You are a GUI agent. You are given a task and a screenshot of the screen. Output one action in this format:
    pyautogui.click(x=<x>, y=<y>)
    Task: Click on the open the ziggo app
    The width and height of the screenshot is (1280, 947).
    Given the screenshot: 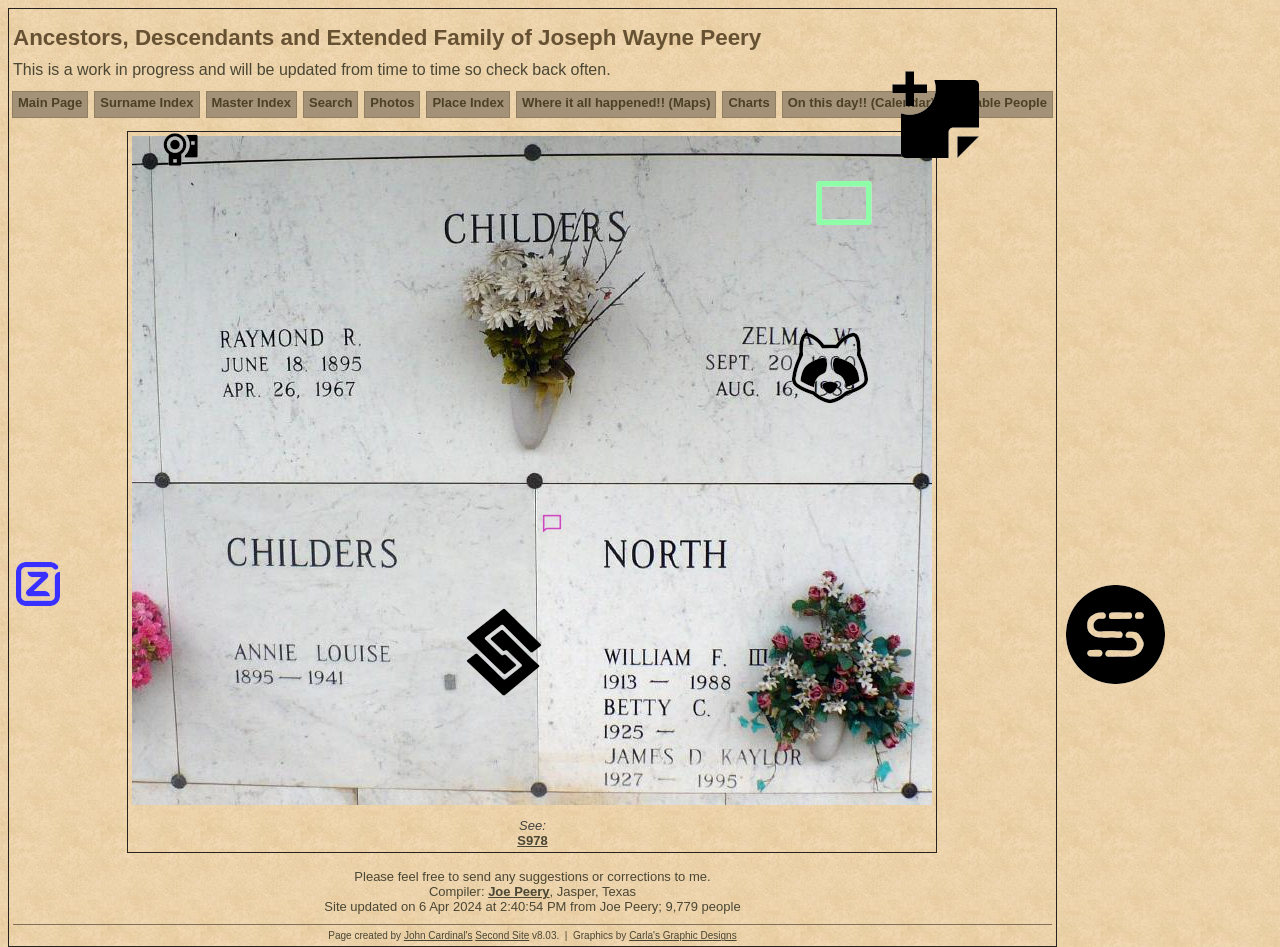 What is the action you would take?
    pyautogui.click(x=38, y=584)
    